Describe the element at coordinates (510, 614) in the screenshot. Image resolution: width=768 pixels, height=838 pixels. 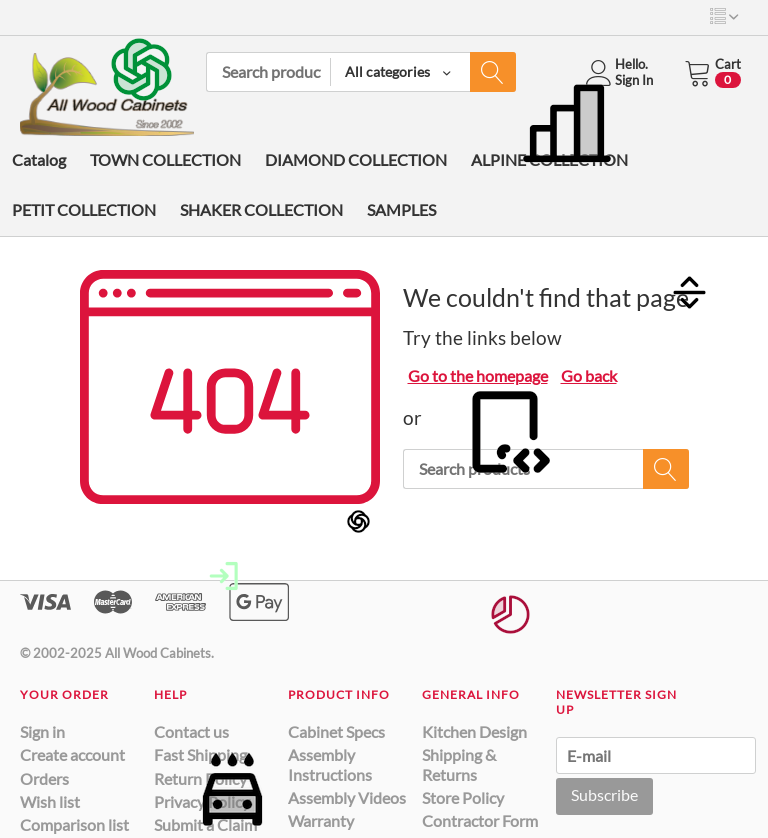
I see `view analytics or statistics breakdown` at that location.